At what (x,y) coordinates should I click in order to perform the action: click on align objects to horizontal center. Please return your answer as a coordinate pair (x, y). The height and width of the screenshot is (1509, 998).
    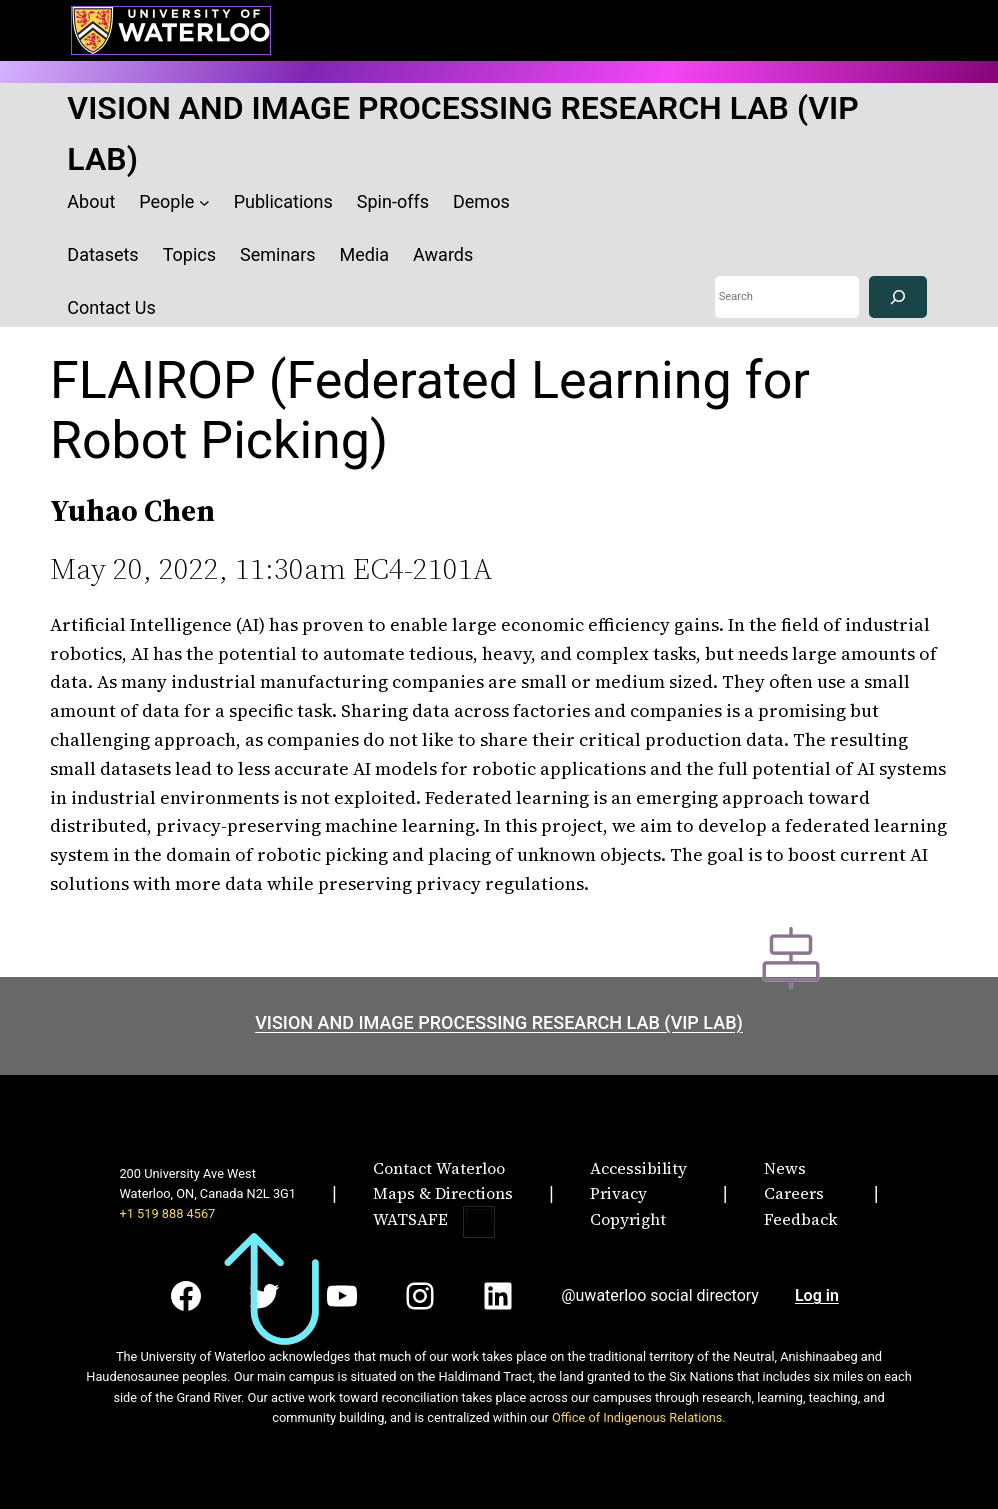
    Looking at the image, I should click on (791, 958).